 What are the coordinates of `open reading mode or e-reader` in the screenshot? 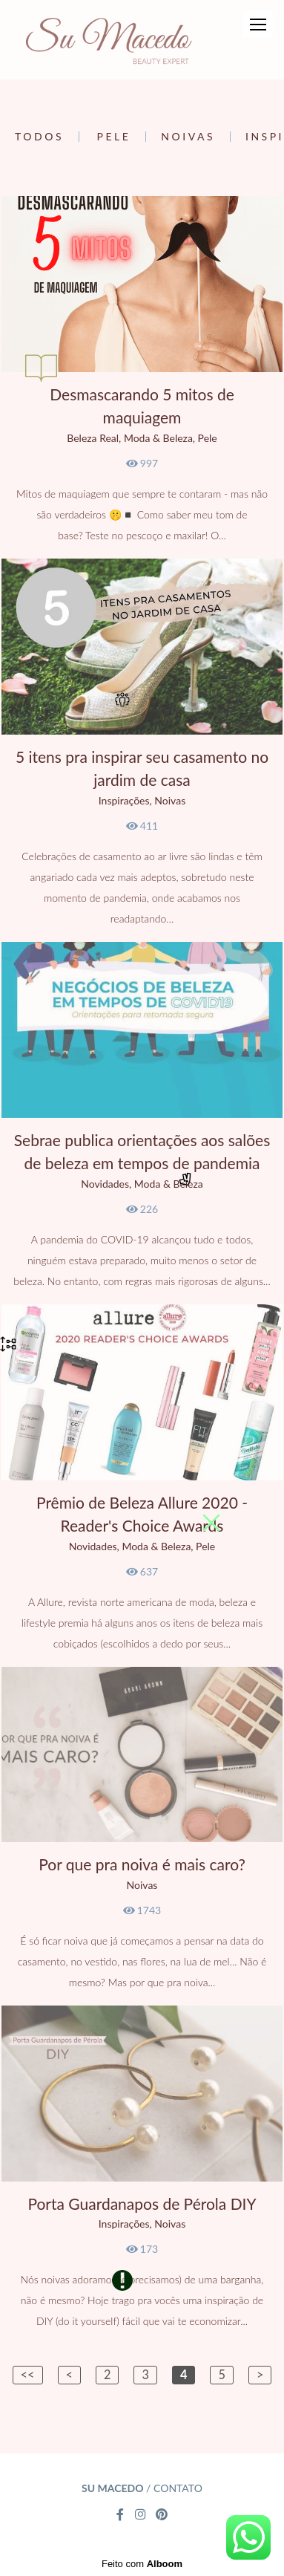 It's located at (41, 365).